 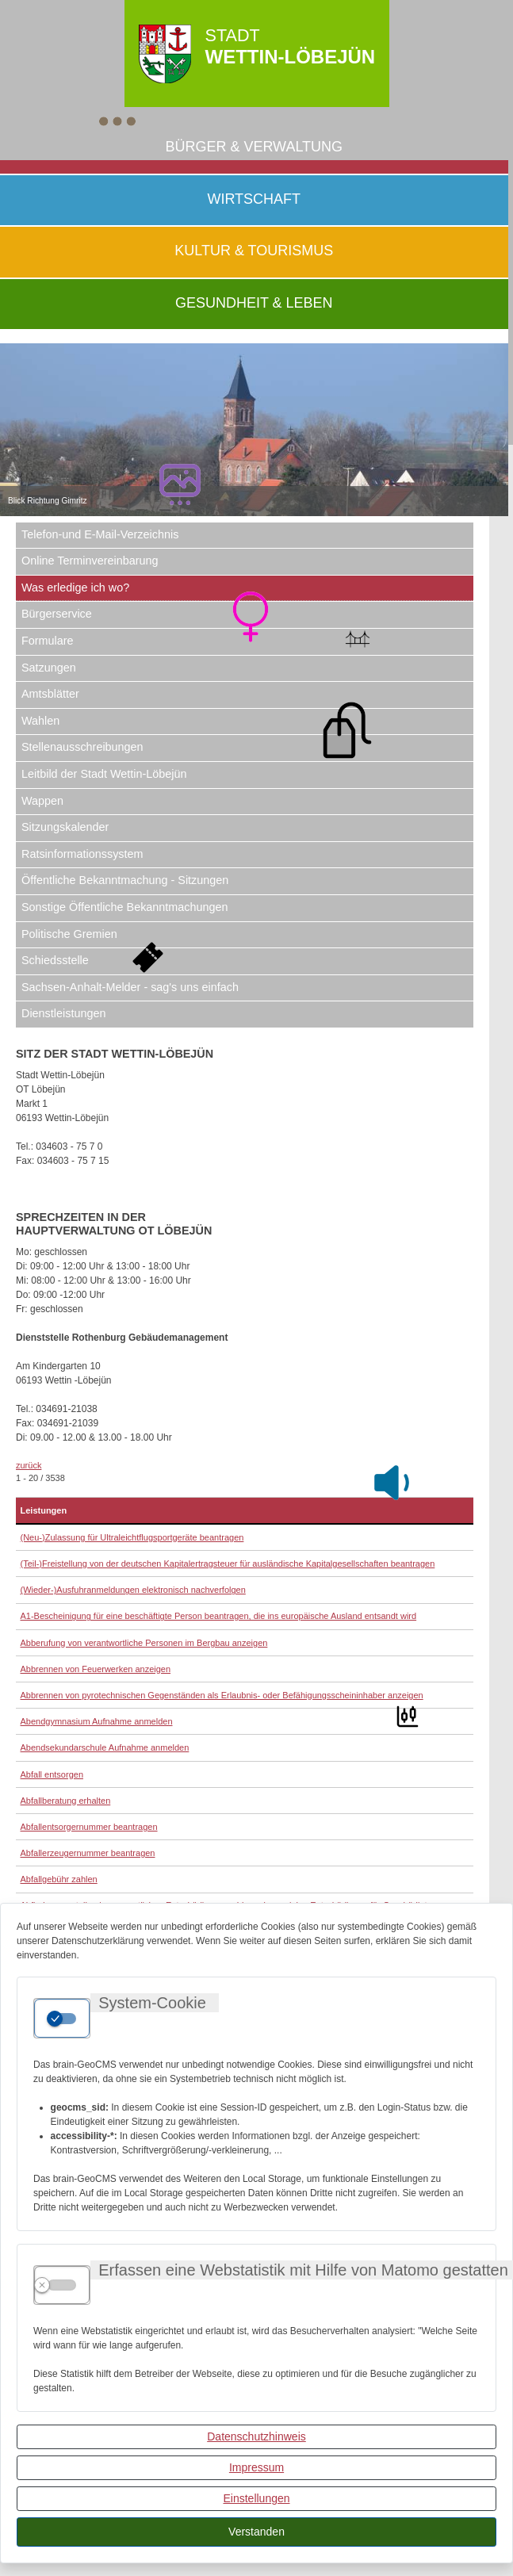 What do you see at coordinates (408, 1717) in the screenshot?
I see `view candlestick chart for stock or crypto trading` at bounding box center [408, 1717].